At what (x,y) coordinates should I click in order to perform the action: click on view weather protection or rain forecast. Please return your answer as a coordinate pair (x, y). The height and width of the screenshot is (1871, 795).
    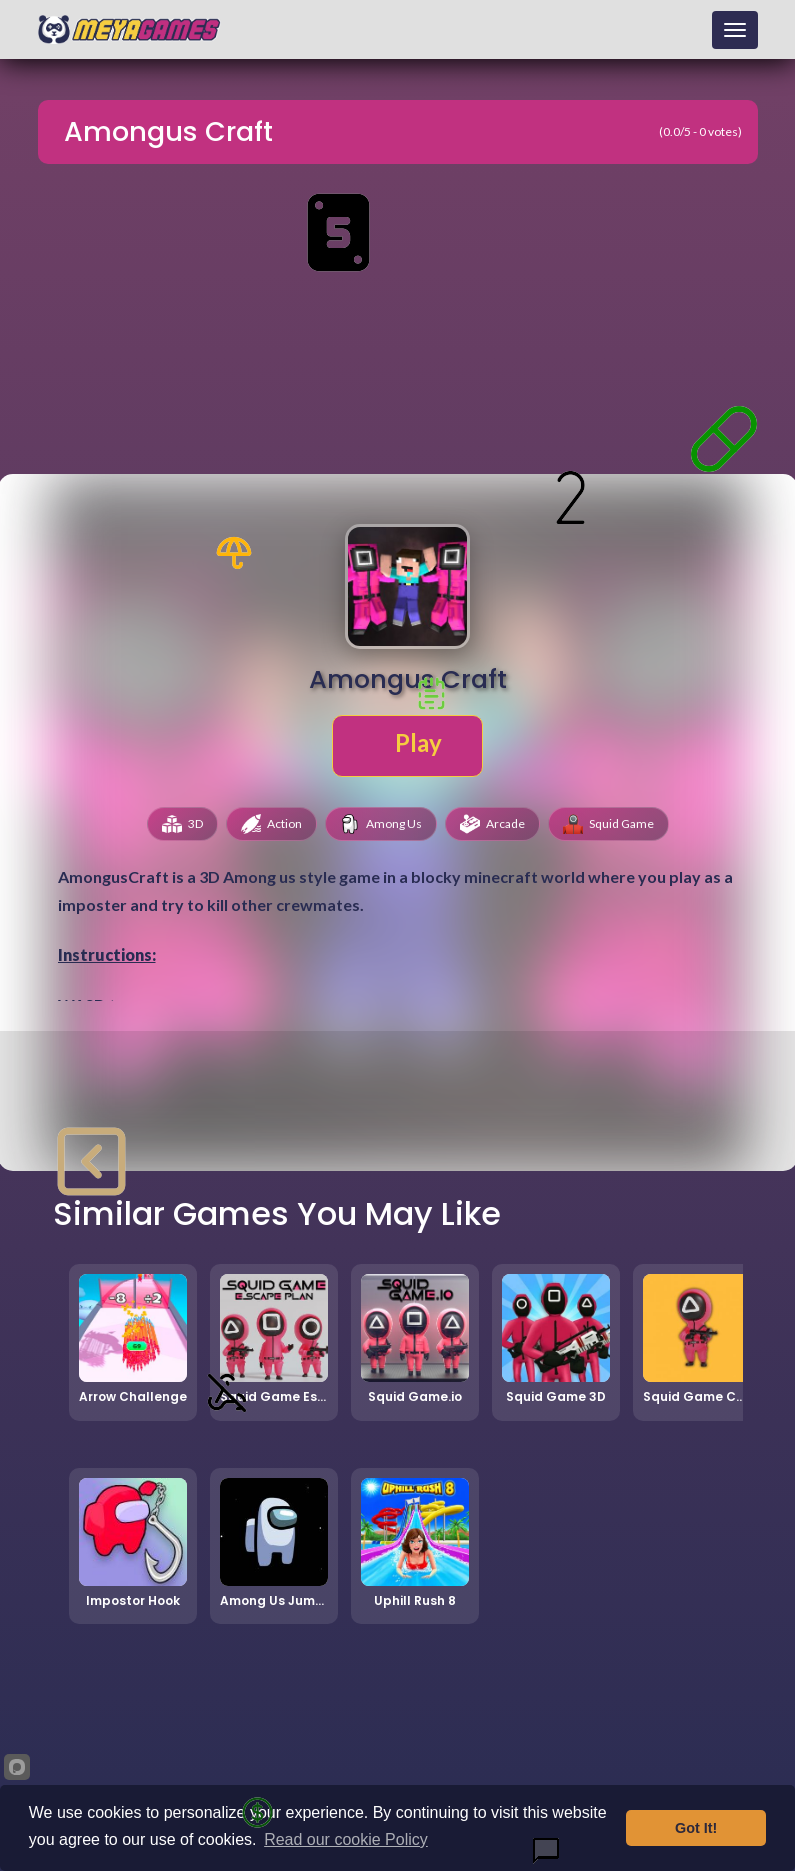
    Looking at the image, I should click on (234, 553).